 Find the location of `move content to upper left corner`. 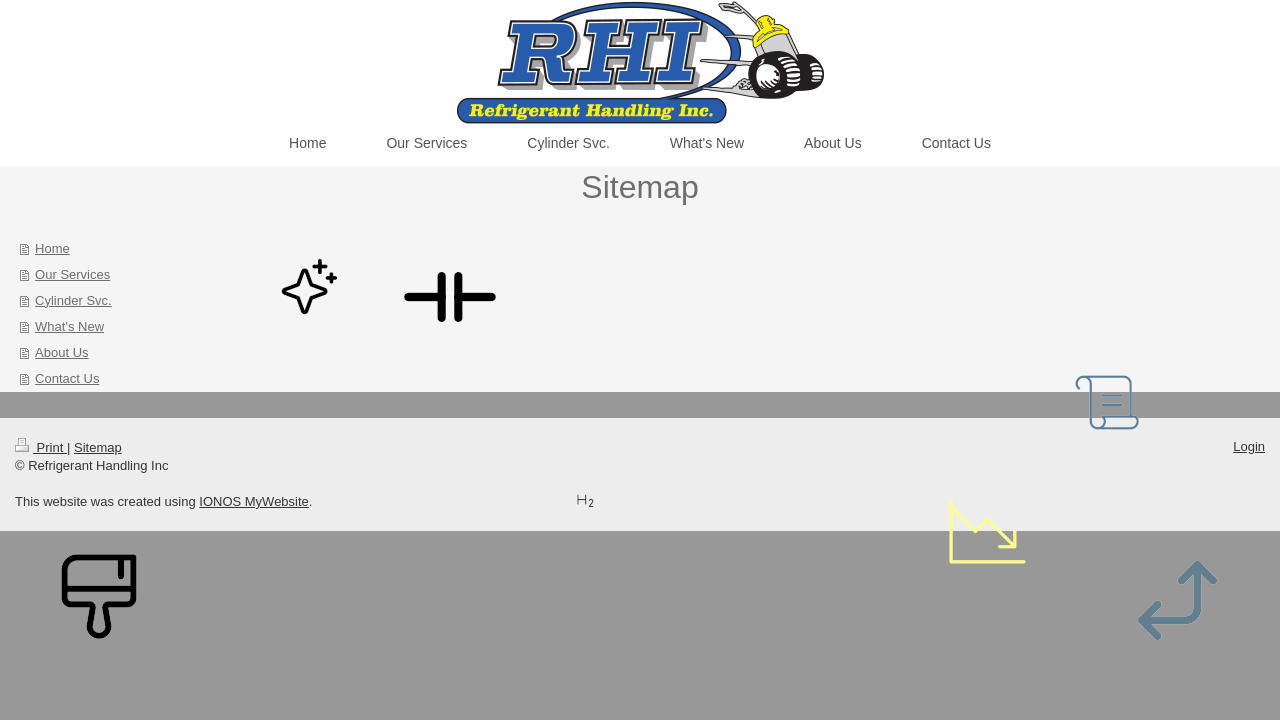

move content to upper left corner is located at coordinates (1177, 600).